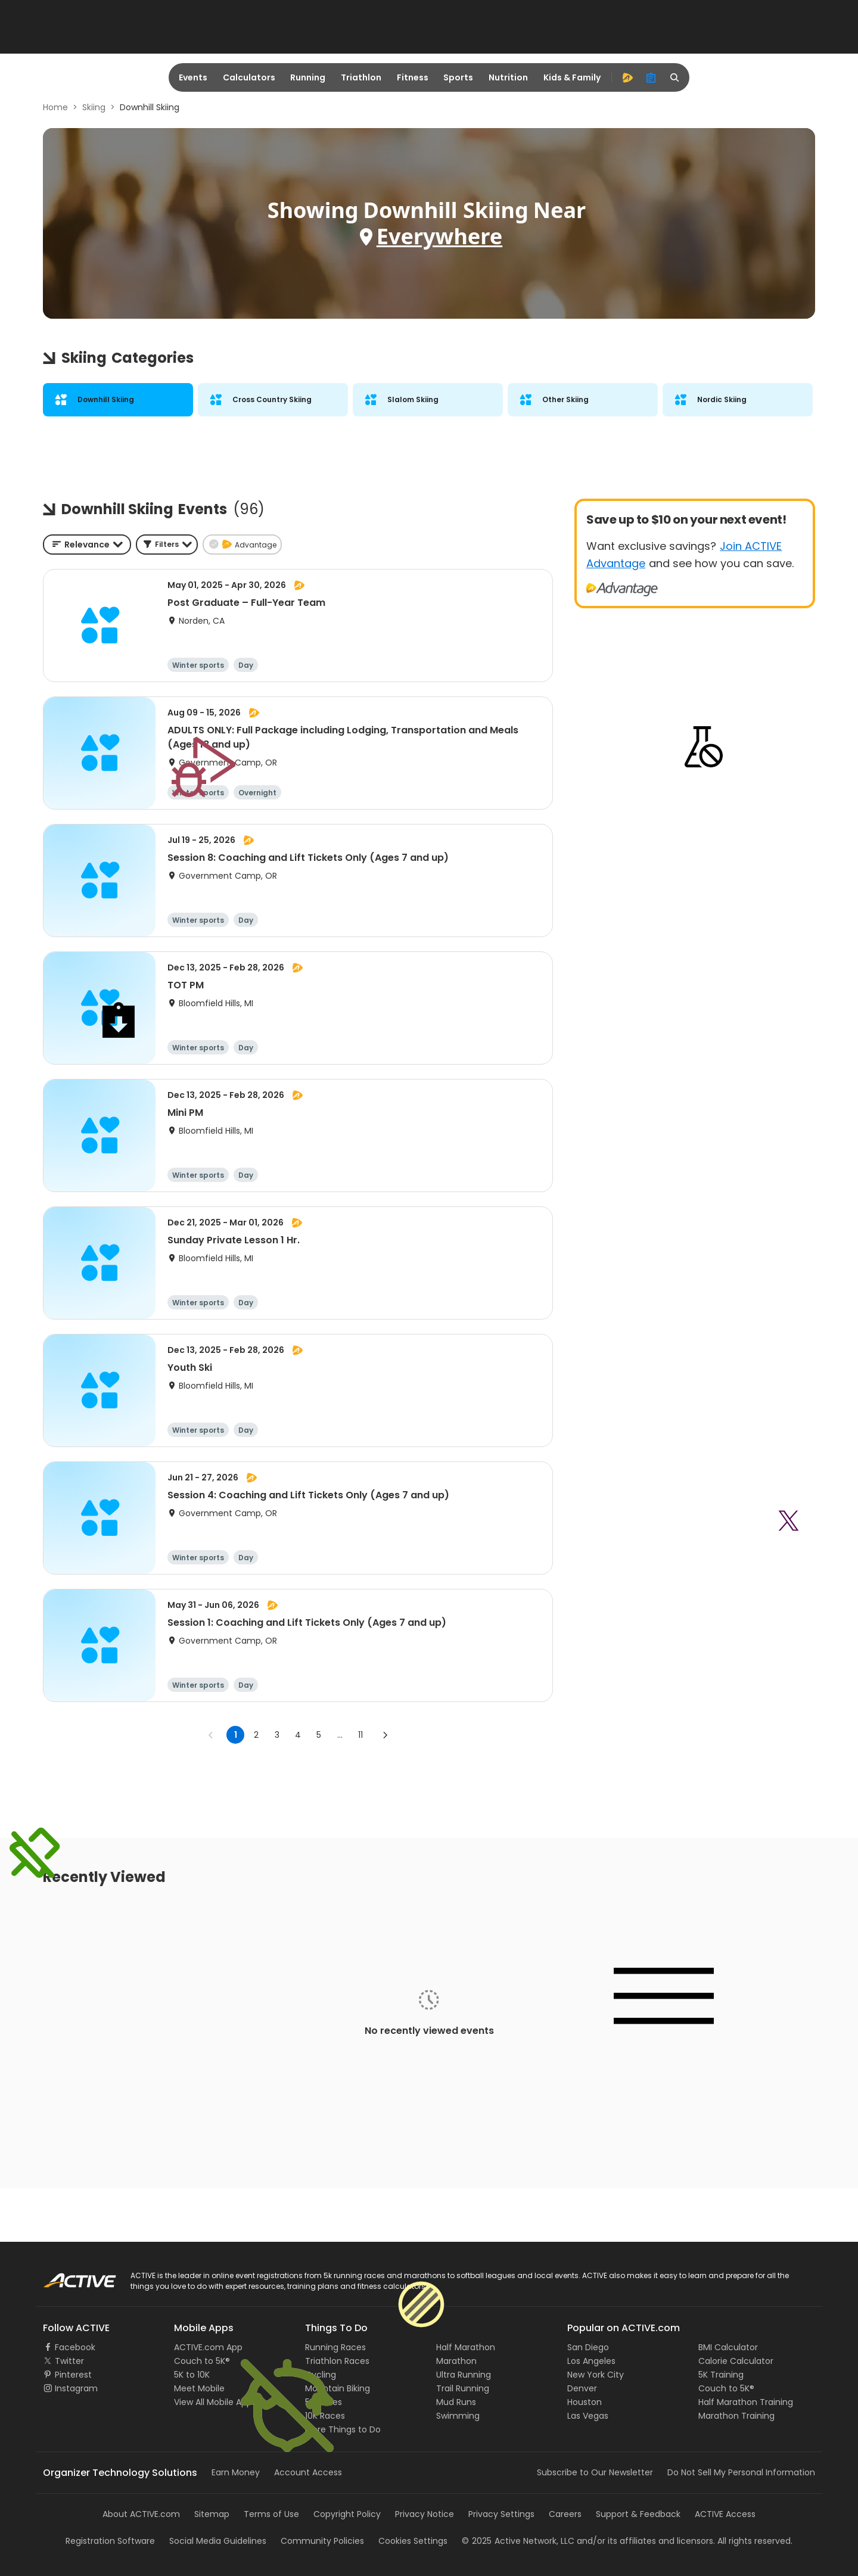 Image resolution: width=858 pixels, height=2576 pixels. Describe the element at coordinates (702, 746) in the screenshot. I see `stop or cancel a running test` at that location.